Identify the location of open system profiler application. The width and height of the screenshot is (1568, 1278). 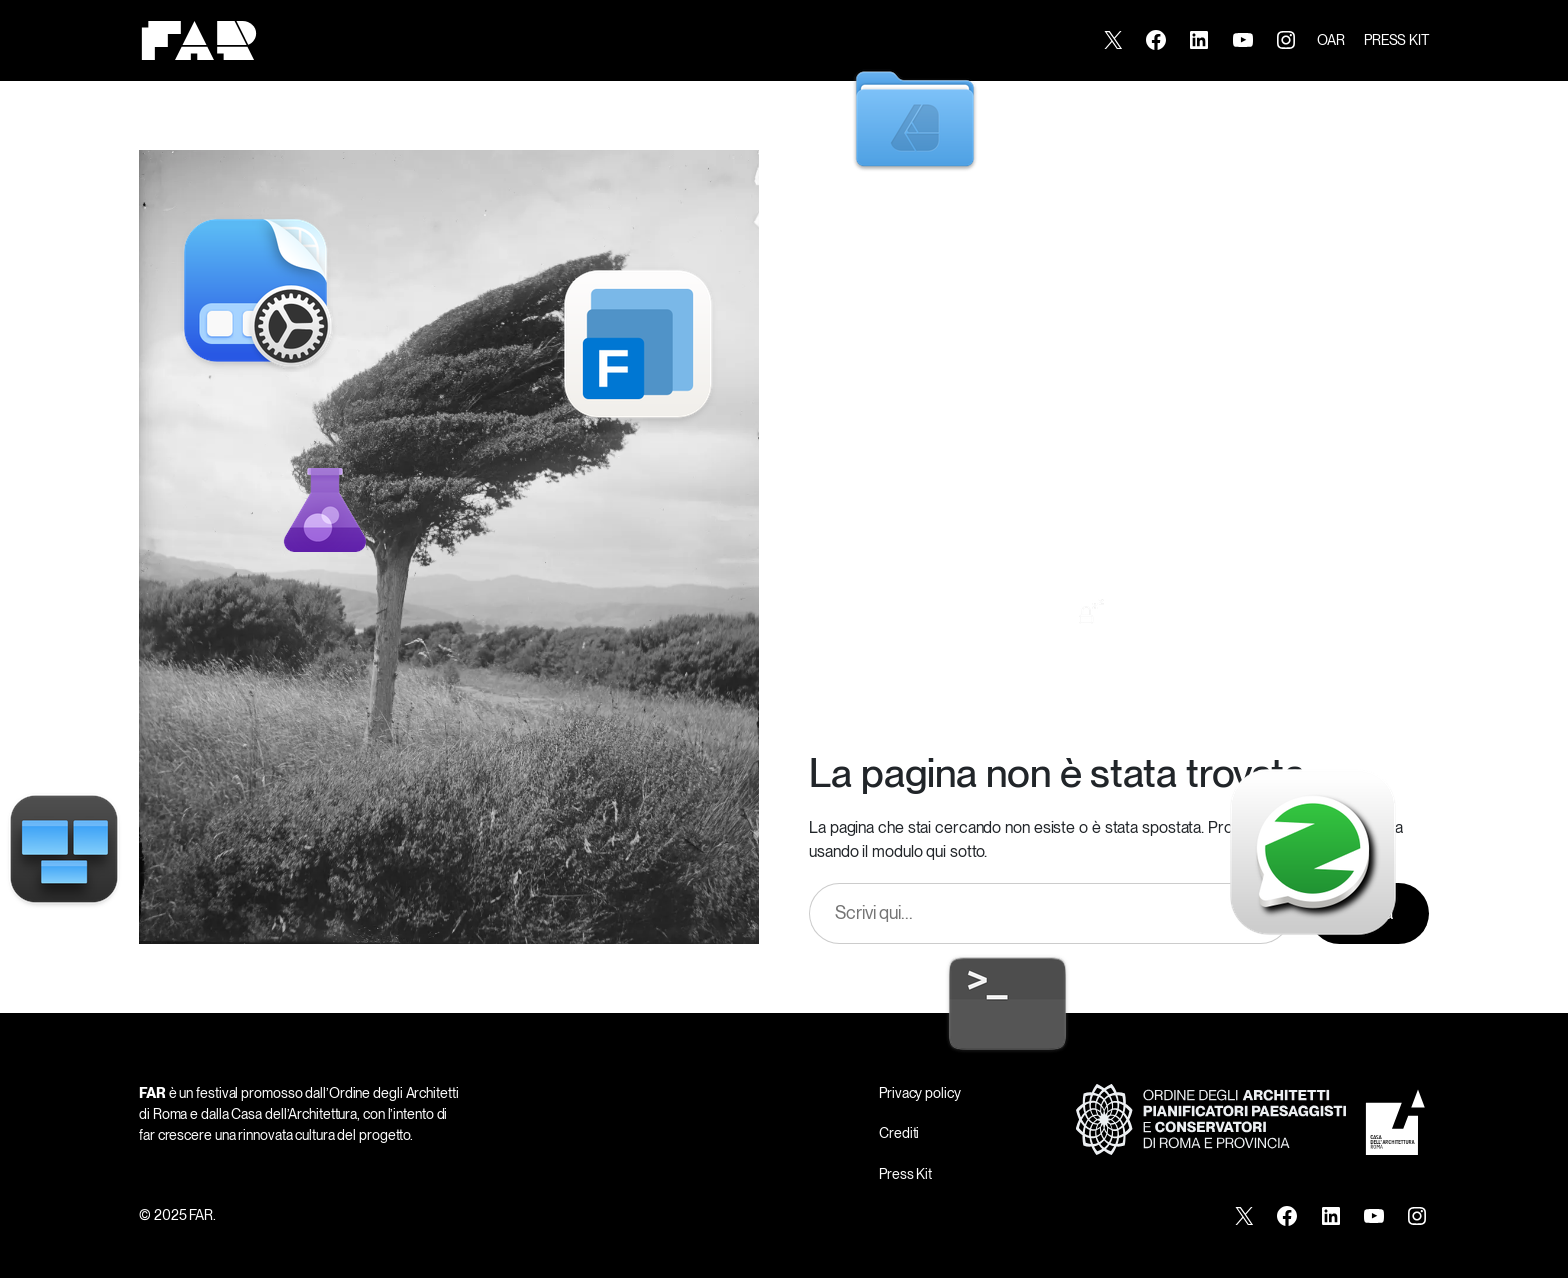
(255, 290).